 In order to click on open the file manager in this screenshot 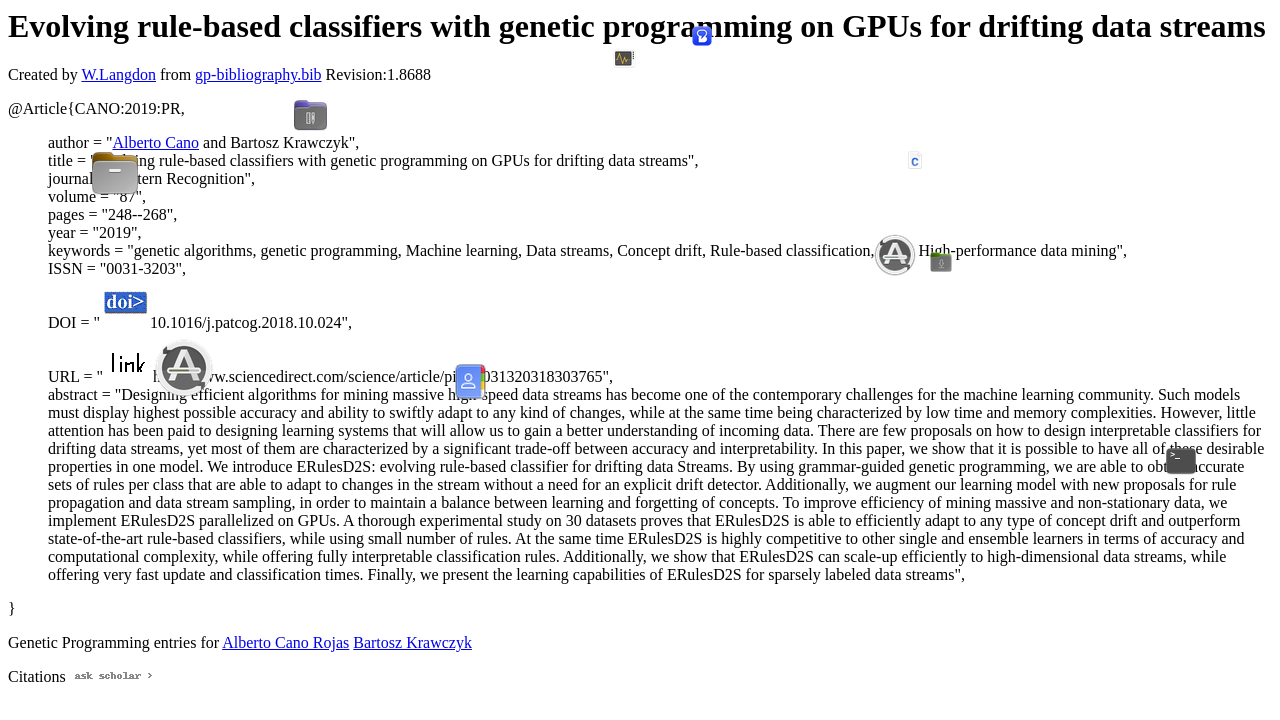, I will do `click(115, 173)`.